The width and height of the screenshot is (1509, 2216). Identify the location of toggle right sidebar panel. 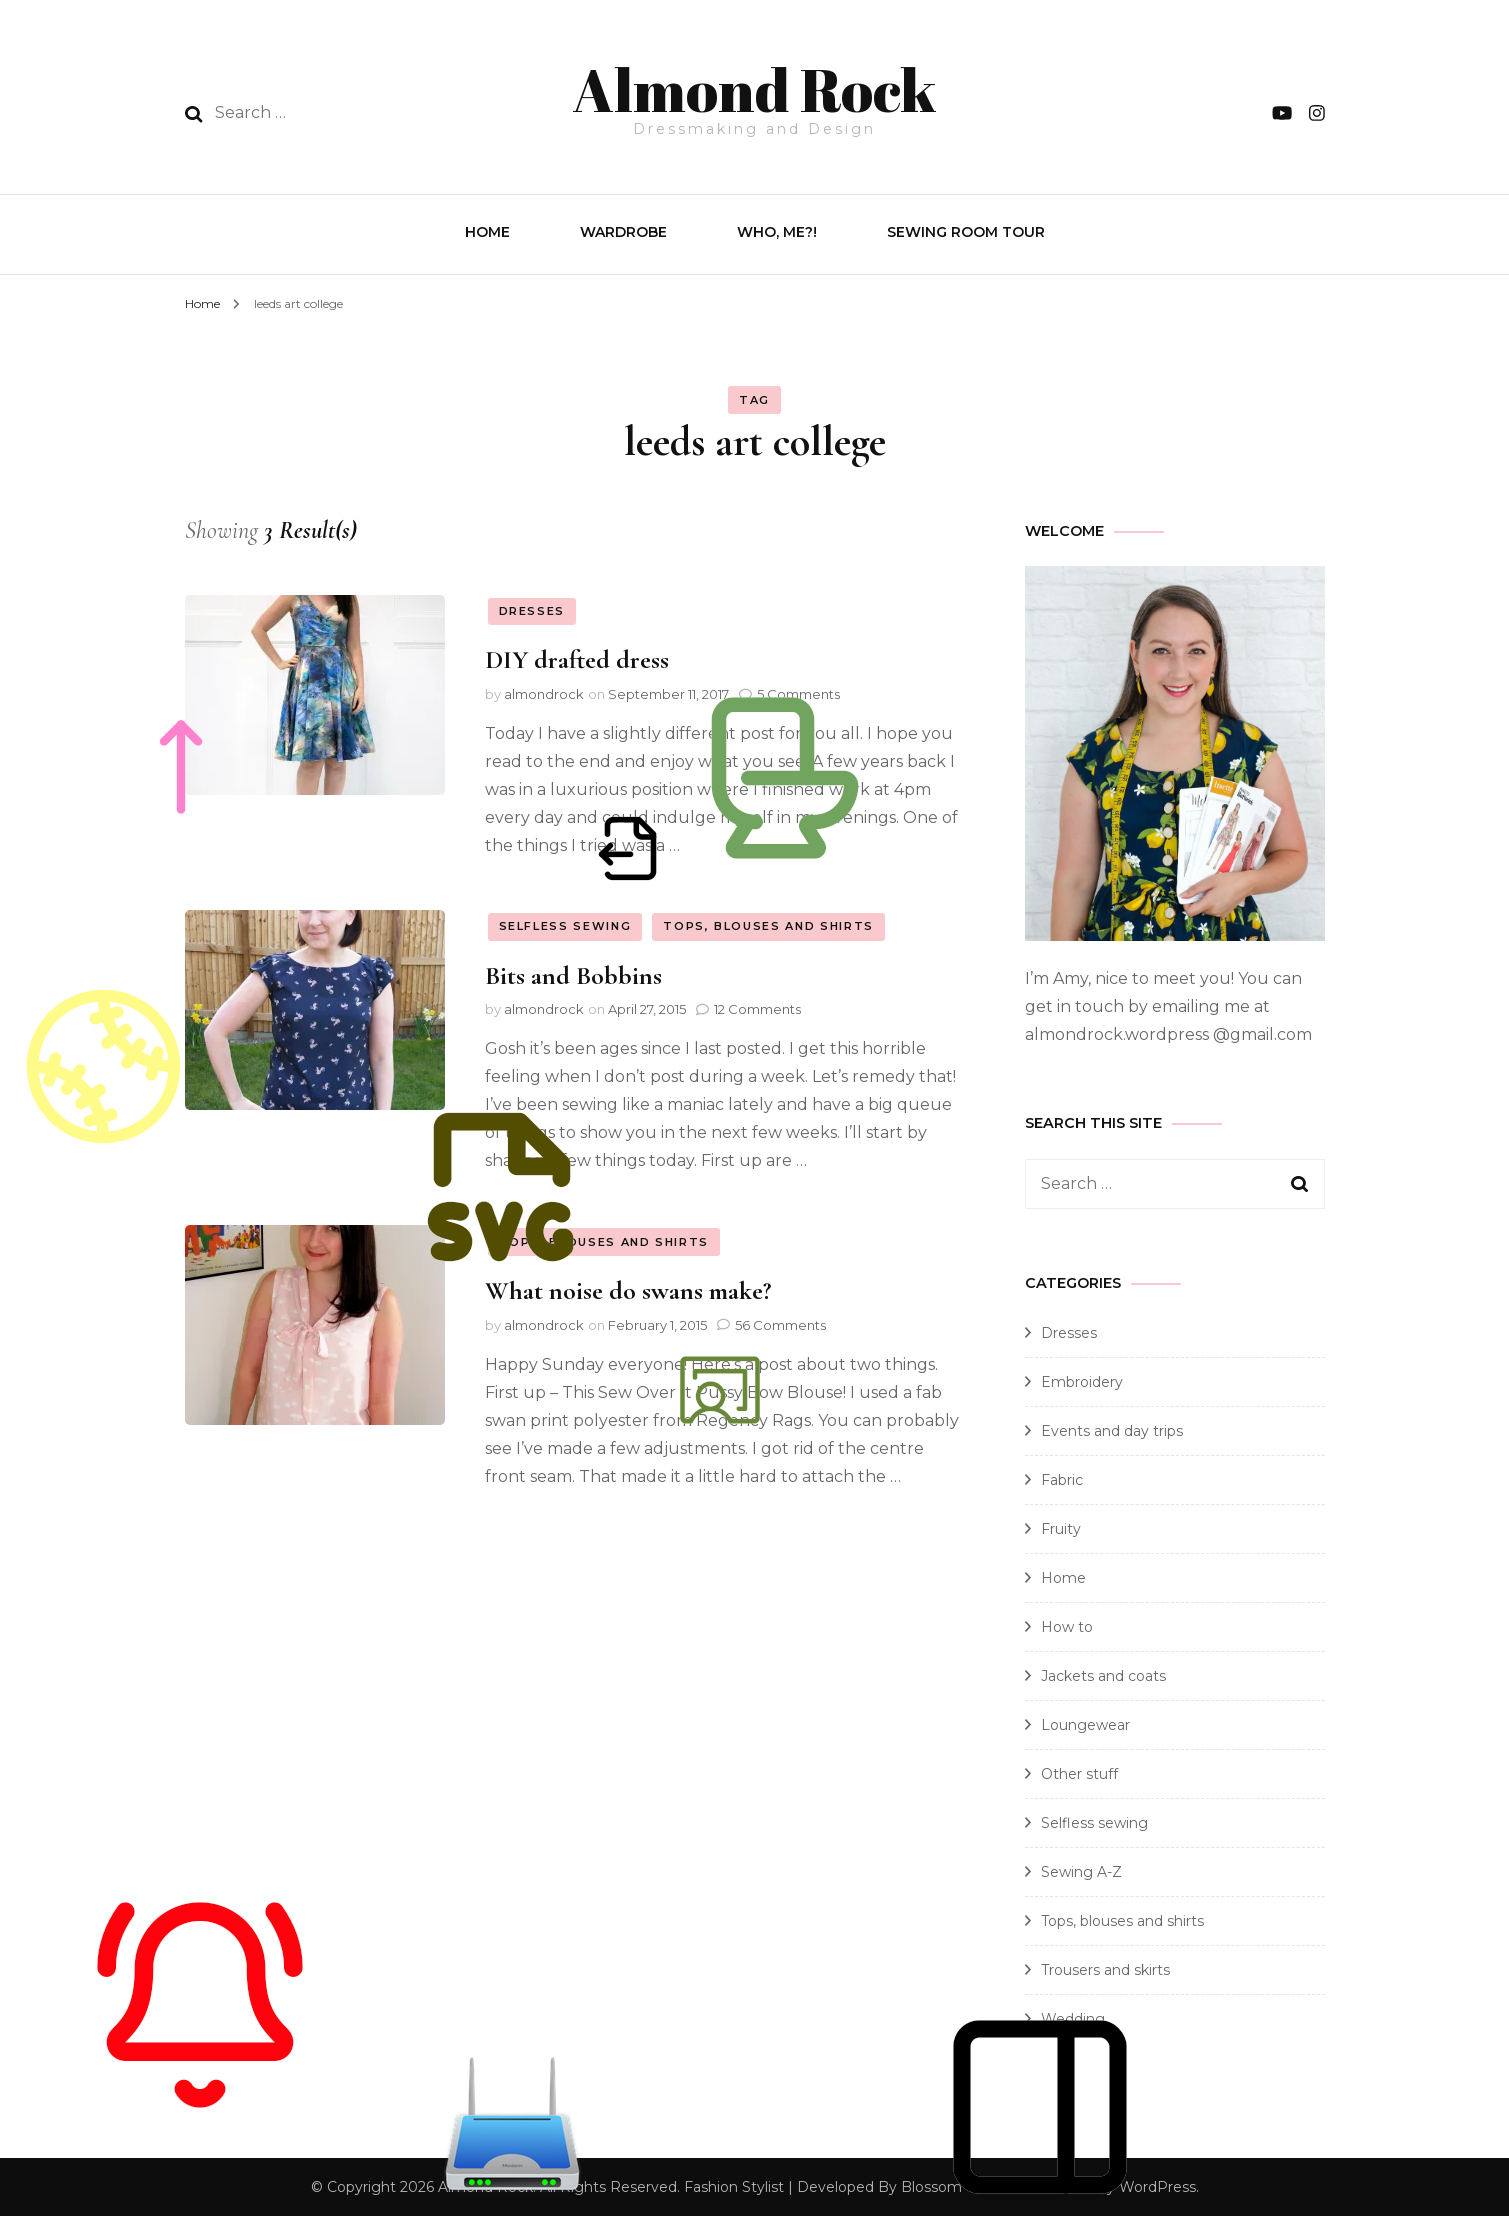
(1040, 2107).